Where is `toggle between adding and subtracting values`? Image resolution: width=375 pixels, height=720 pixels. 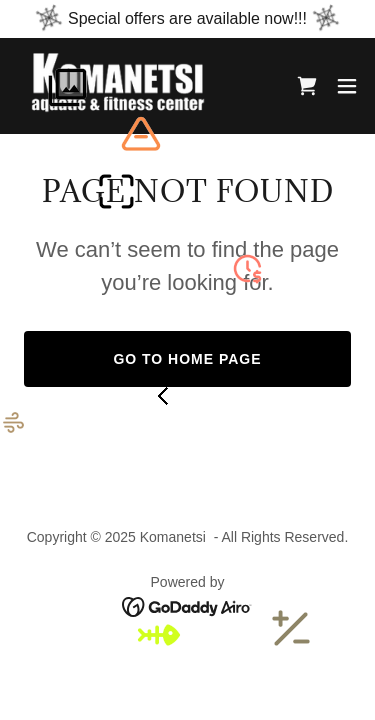
toggle between adding and subtracting values is located at coordinates (291, 629).